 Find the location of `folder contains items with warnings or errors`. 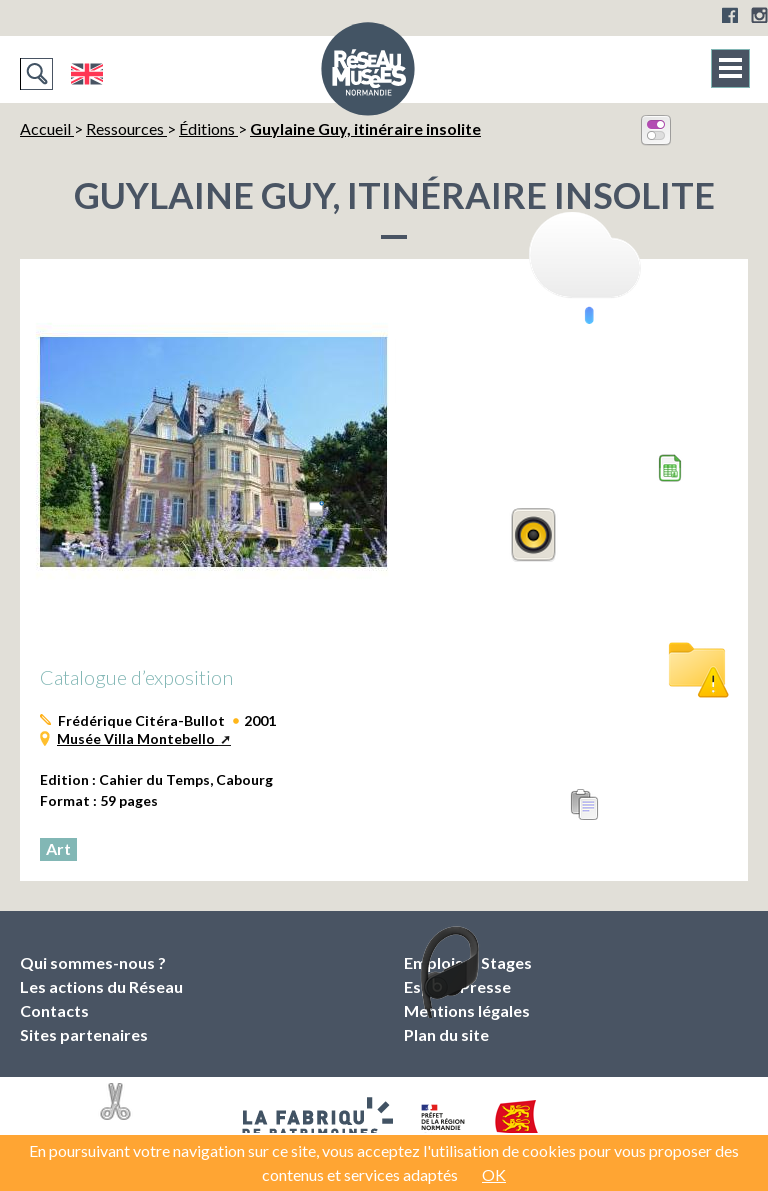

folder contains items with warnings or errors is located at coordinates (697, 666).